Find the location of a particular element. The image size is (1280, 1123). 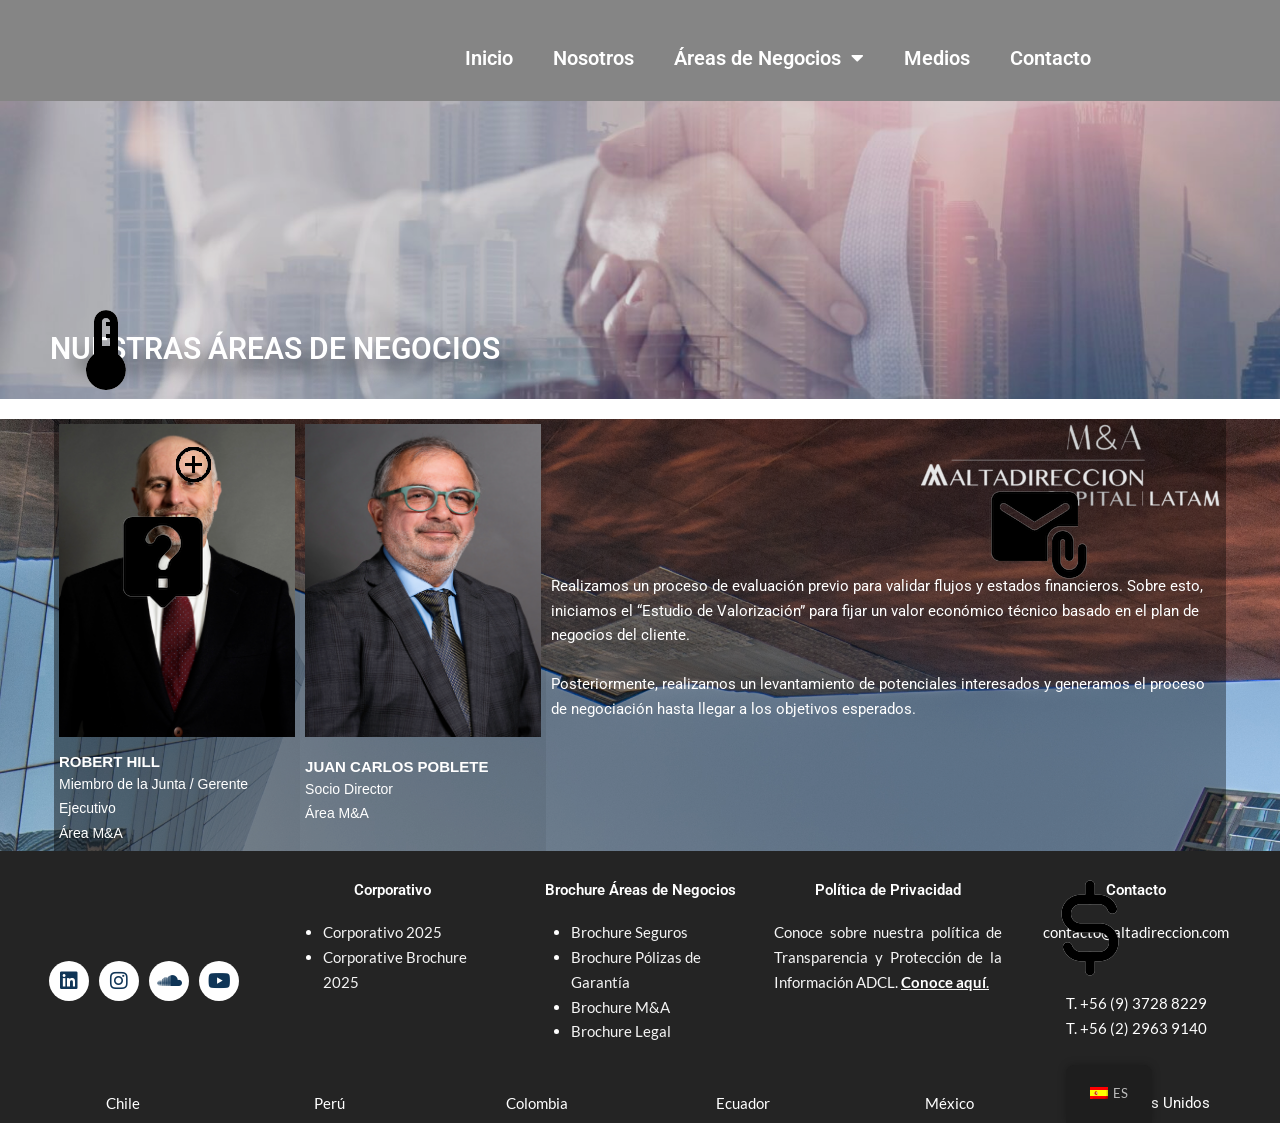

adjust temperature settings is located at coordinates (106, 350).